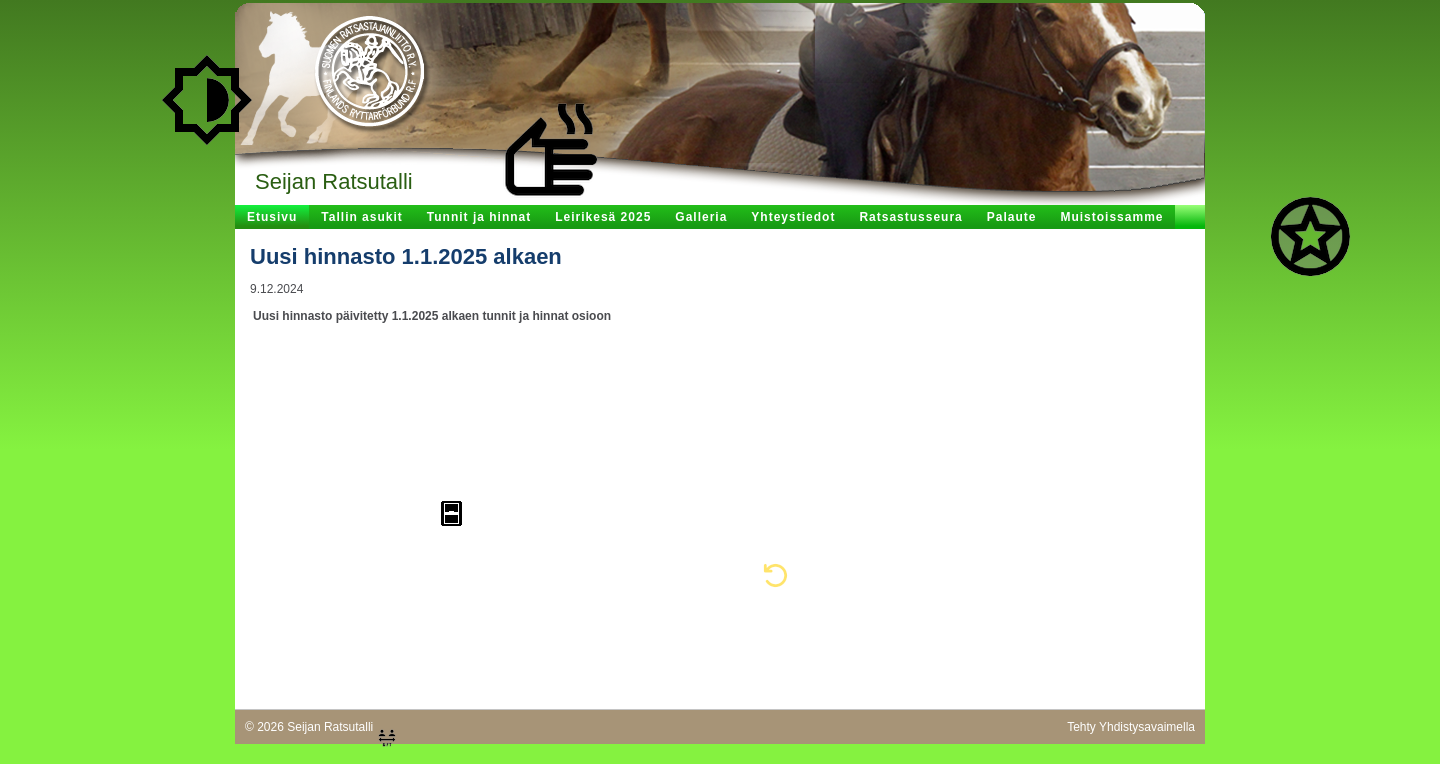 The height and width of the screenshot is (764, 1440). What do you see at coordinates (553, 147) in the screenshot?
I see `indicates hand dryer available` at bounding box center [553, 147].